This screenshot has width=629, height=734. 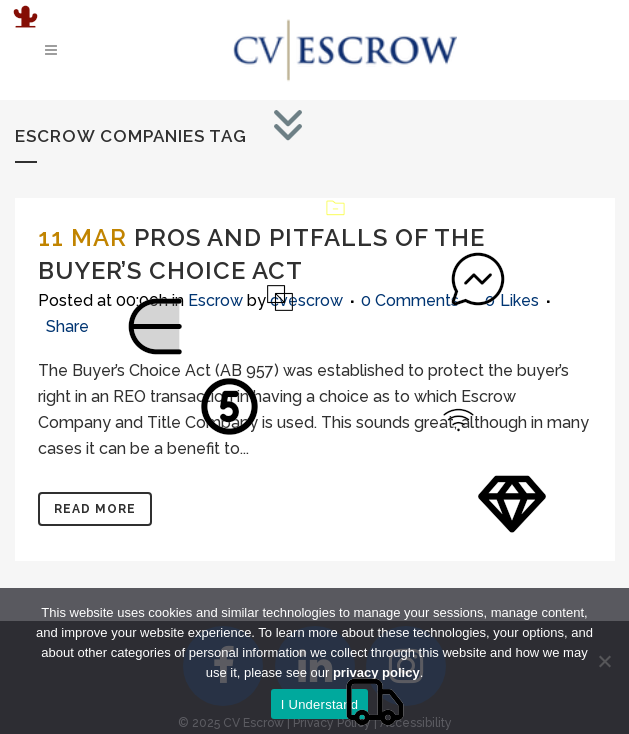 What do you see at coordinates (288, 124) in the screenshot?
I see `scroll down or view more content` at bounding box center [288, 124].